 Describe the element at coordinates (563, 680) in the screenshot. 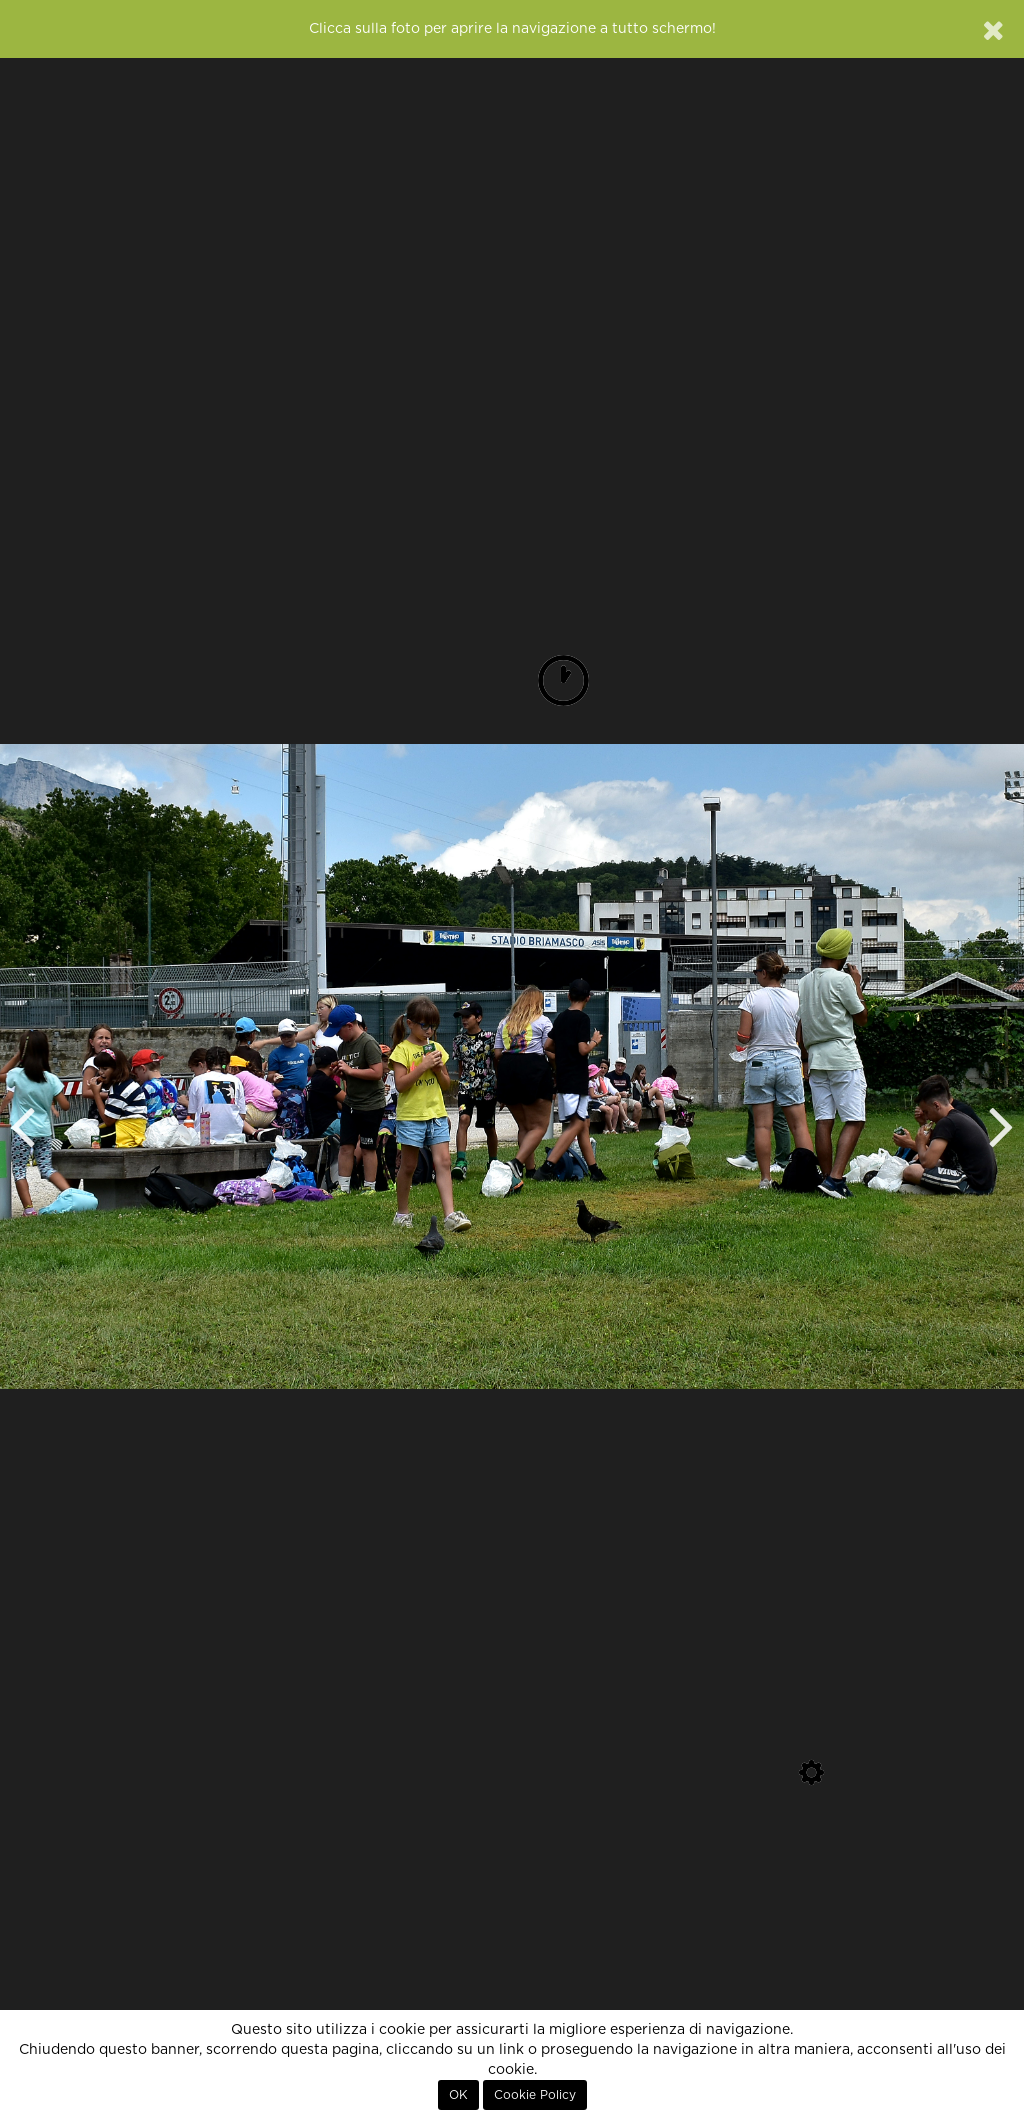

I see `indicates the current time is 1 o'clock` at that location.